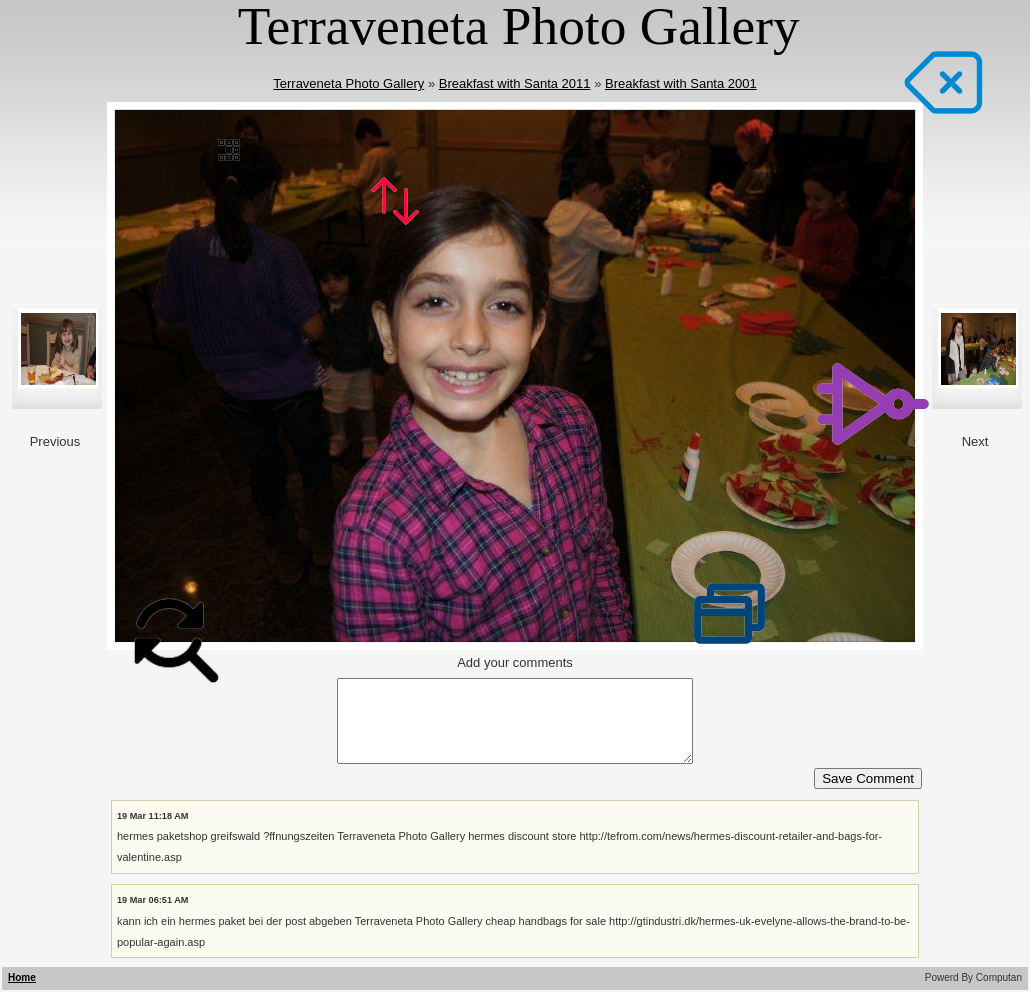 The height and width of the screenshot is (992, 1030). Describe the element at coordinates (174, 638) in the screenshot. I see `find and replace text or content` at that location.